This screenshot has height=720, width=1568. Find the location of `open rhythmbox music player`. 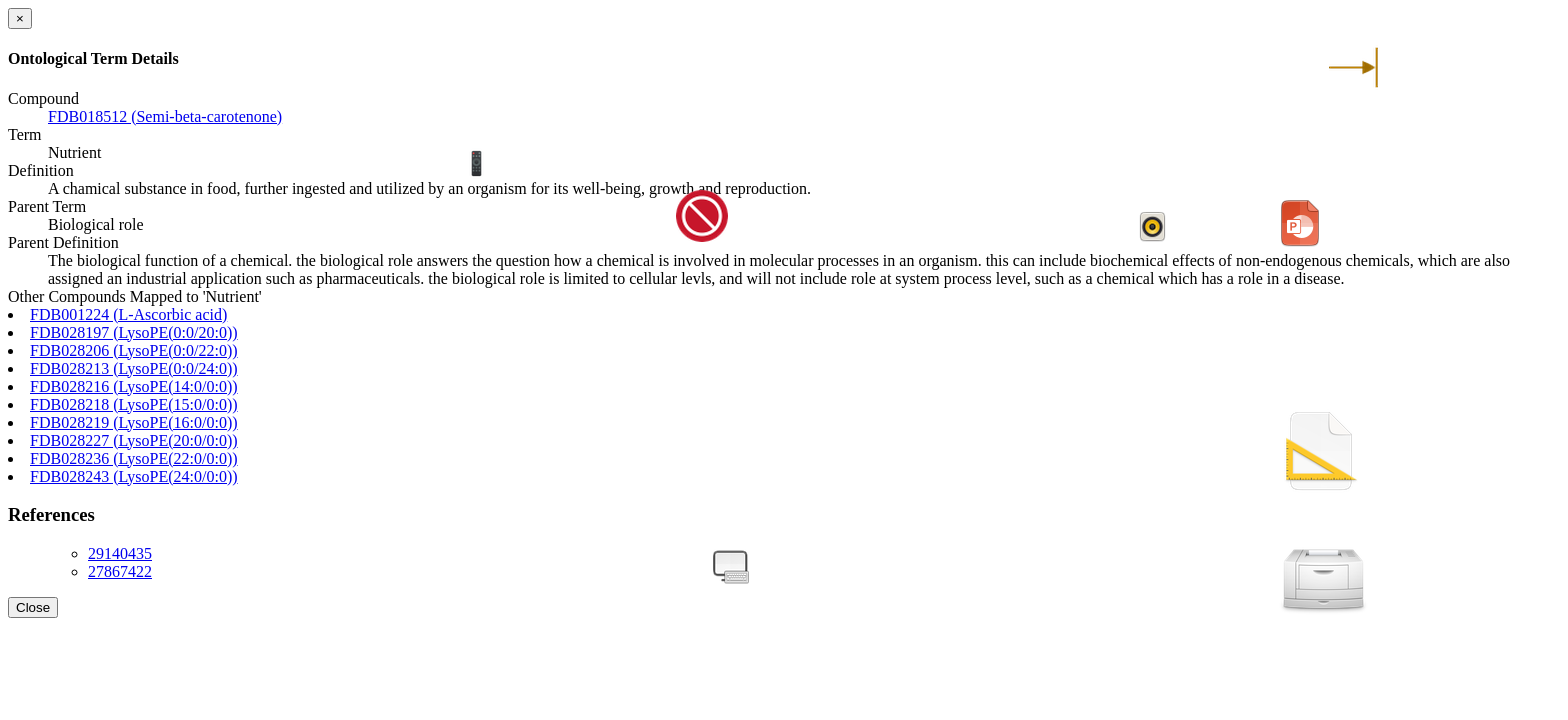

open rhythmbox music player is located at coordinates (1152, 226).